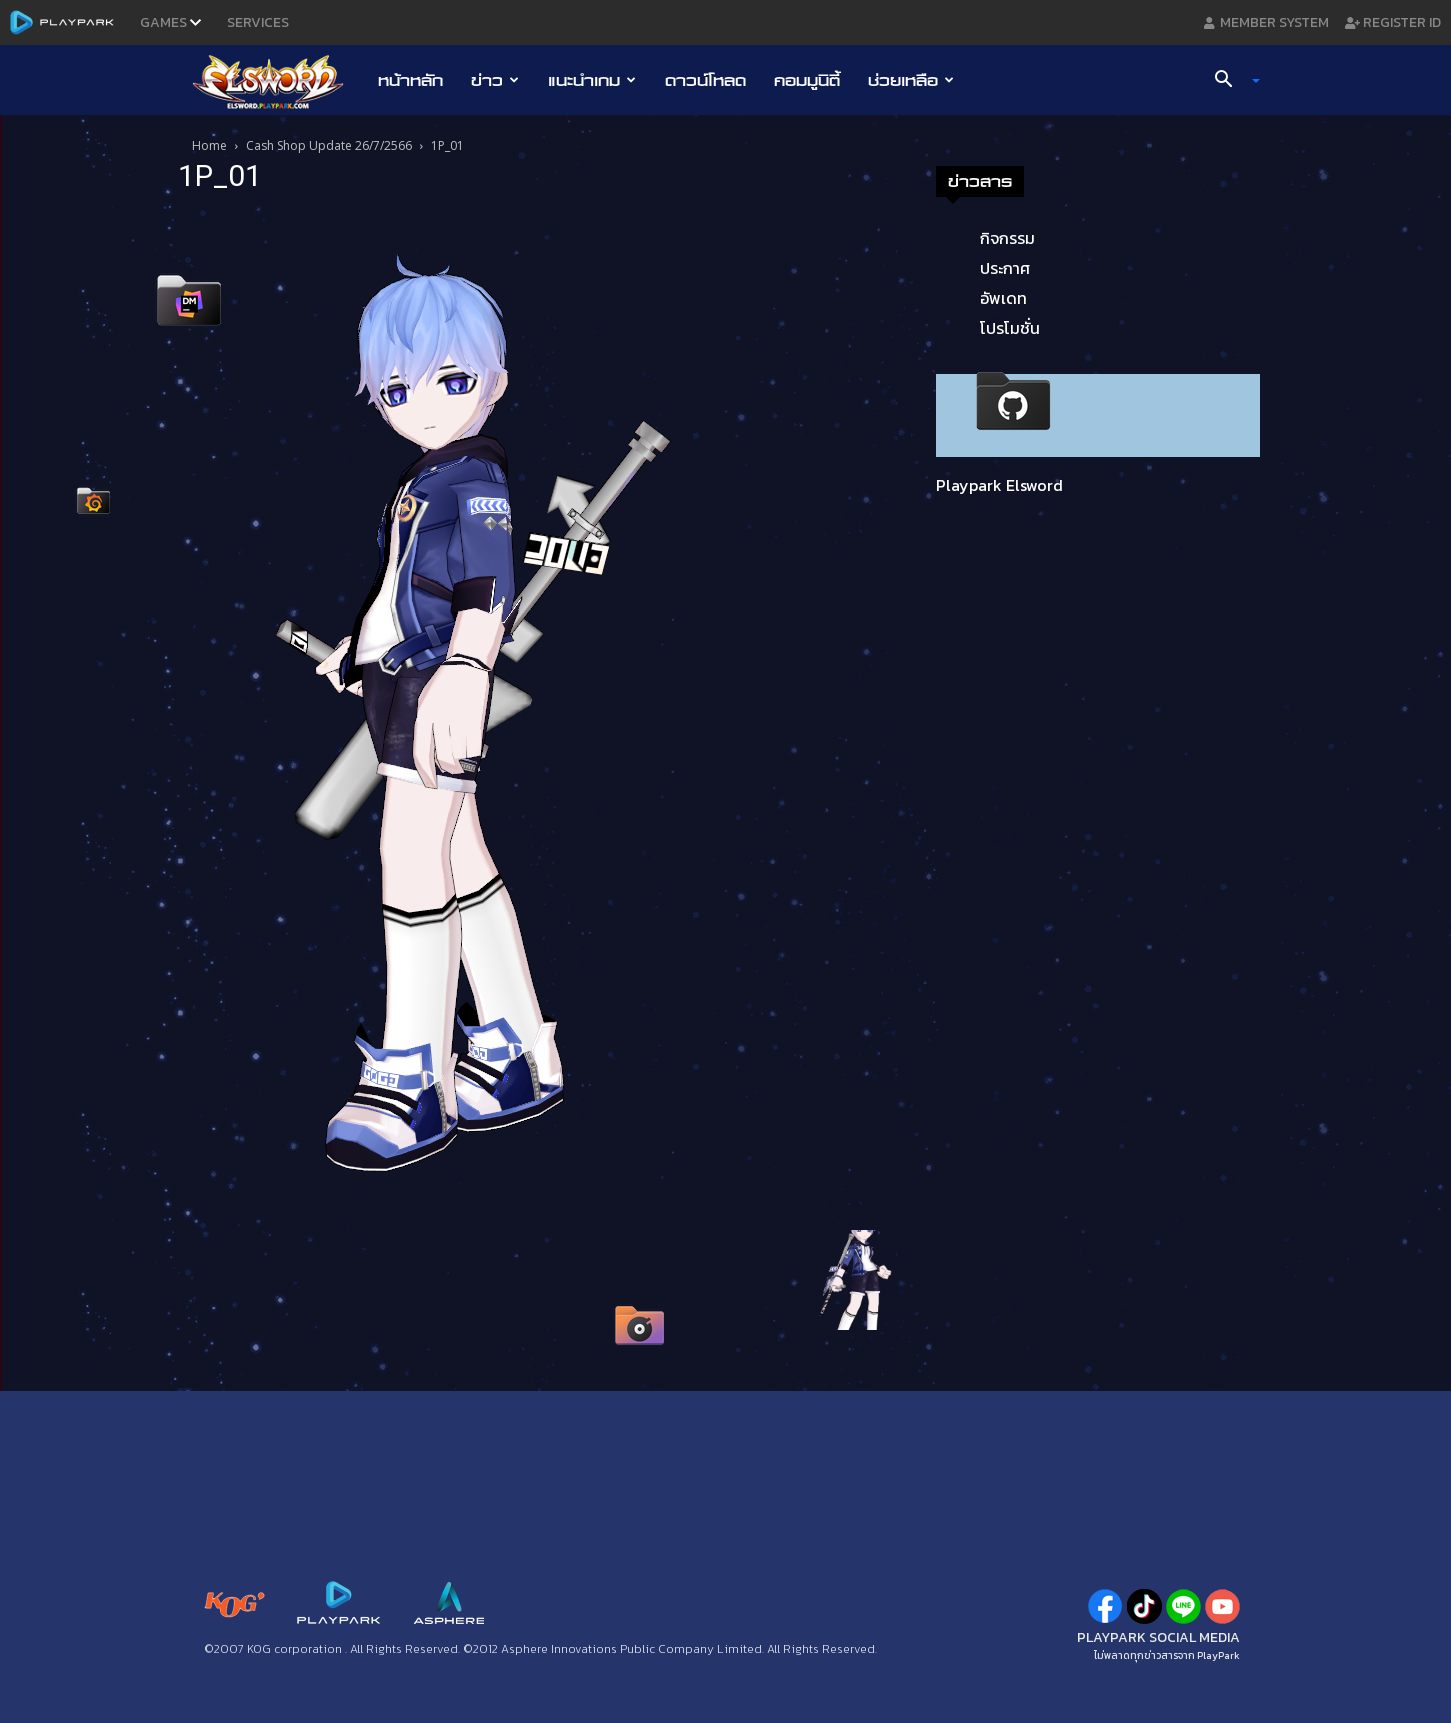  What do you see at coordinates (1013, 403) in the screenshot?
I see `open folder containing github repositories` at bounding box center [1013, 403].